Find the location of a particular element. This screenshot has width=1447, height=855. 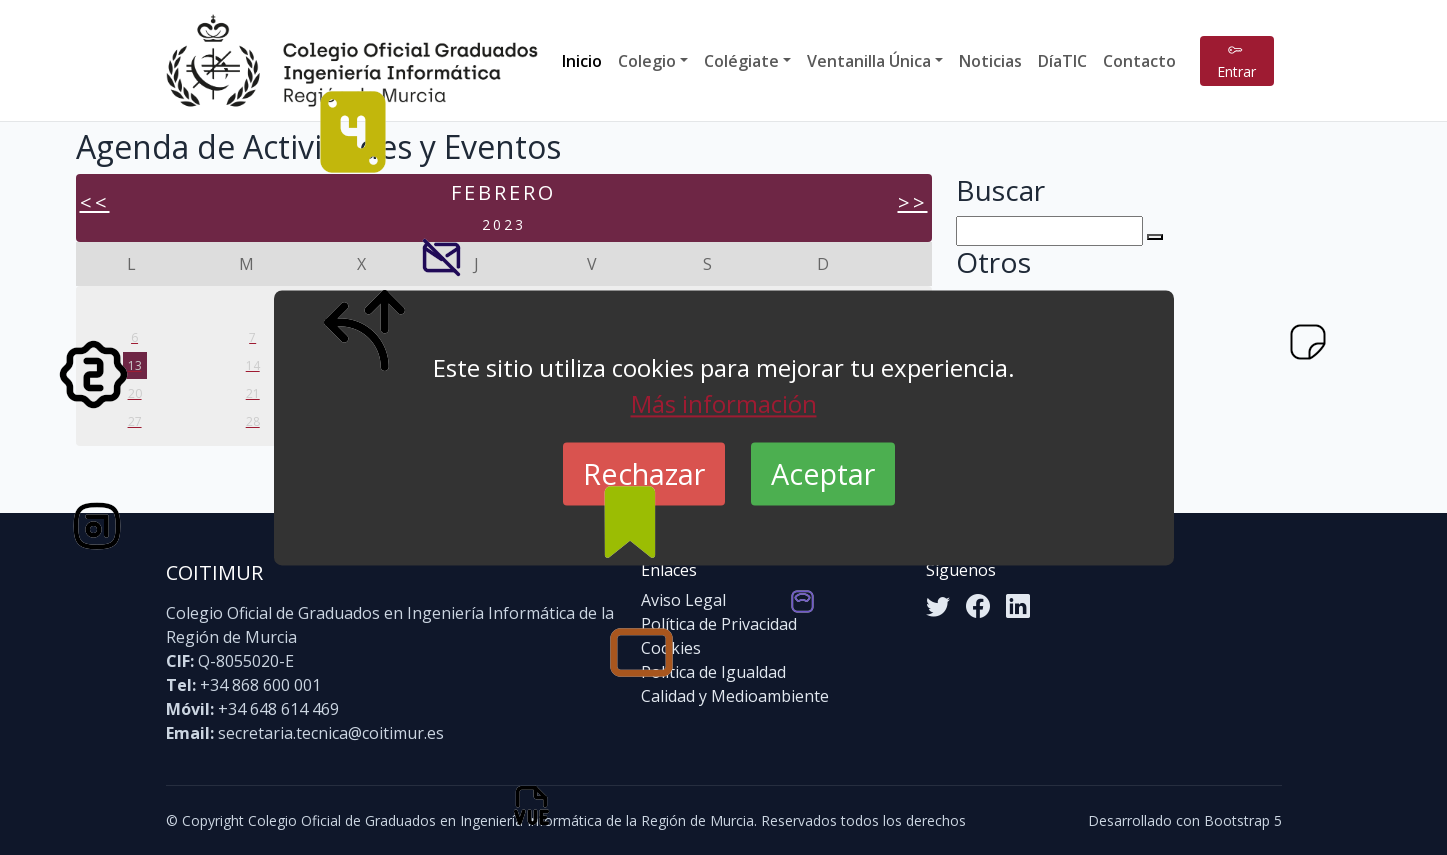

abstract design platform logo is located at coordinates (97, 526).